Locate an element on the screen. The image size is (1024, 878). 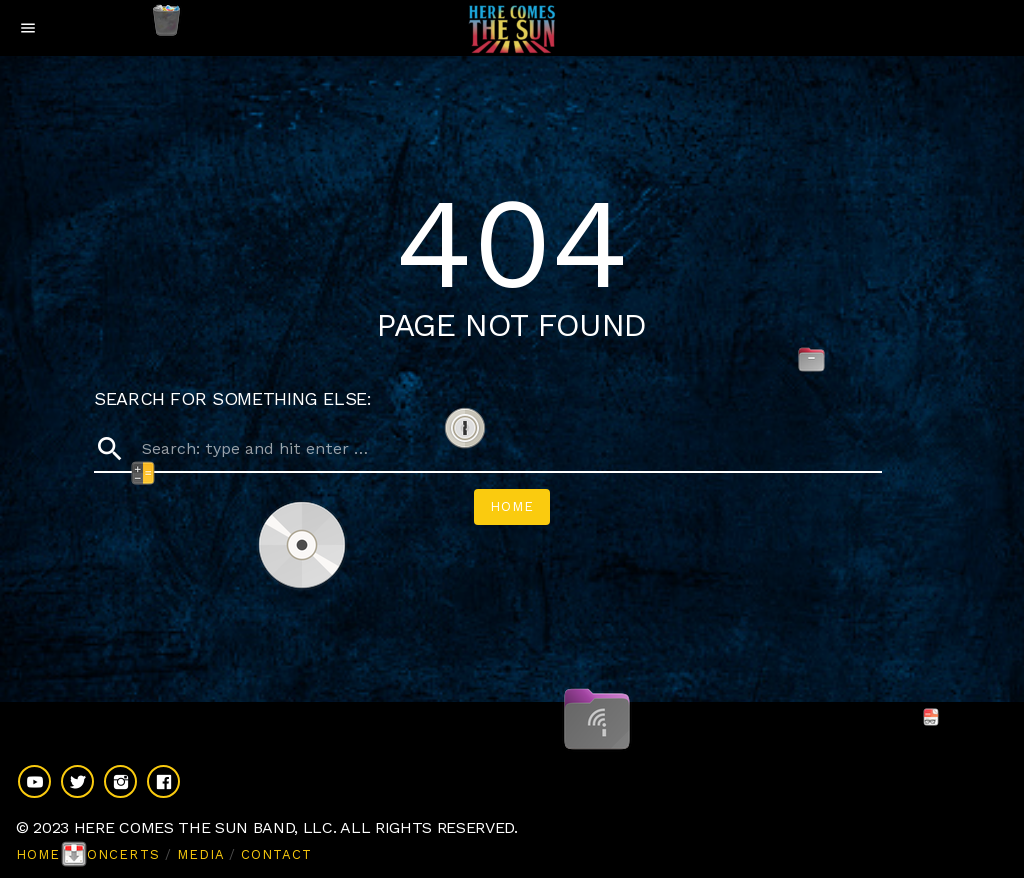
open Transmission BitTorrent client is located at coordinates (74, 854).